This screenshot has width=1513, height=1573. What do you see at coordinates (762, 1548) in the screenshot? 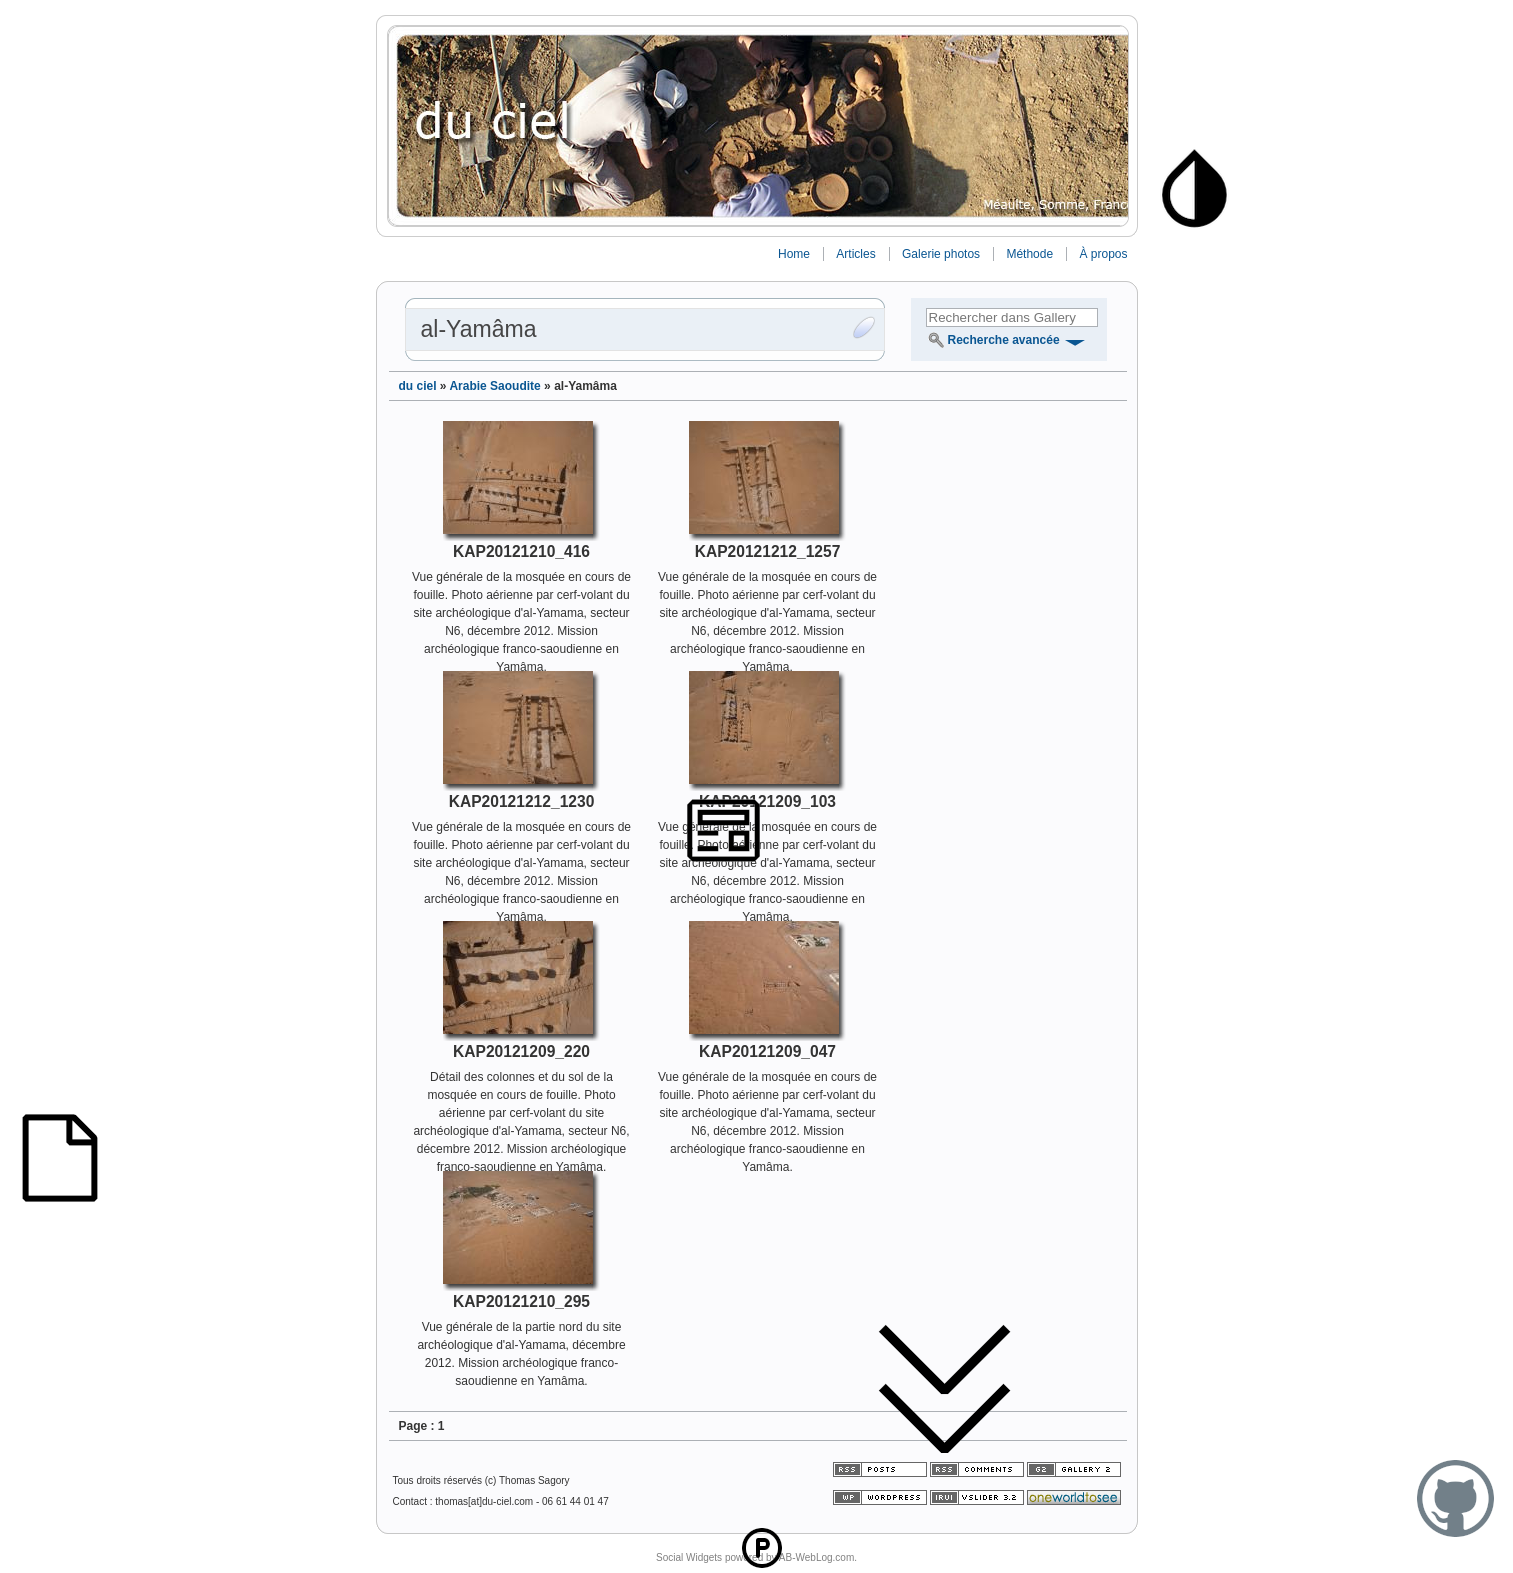
I see `find nearby parking locations` at bounding box center [762, 1548].